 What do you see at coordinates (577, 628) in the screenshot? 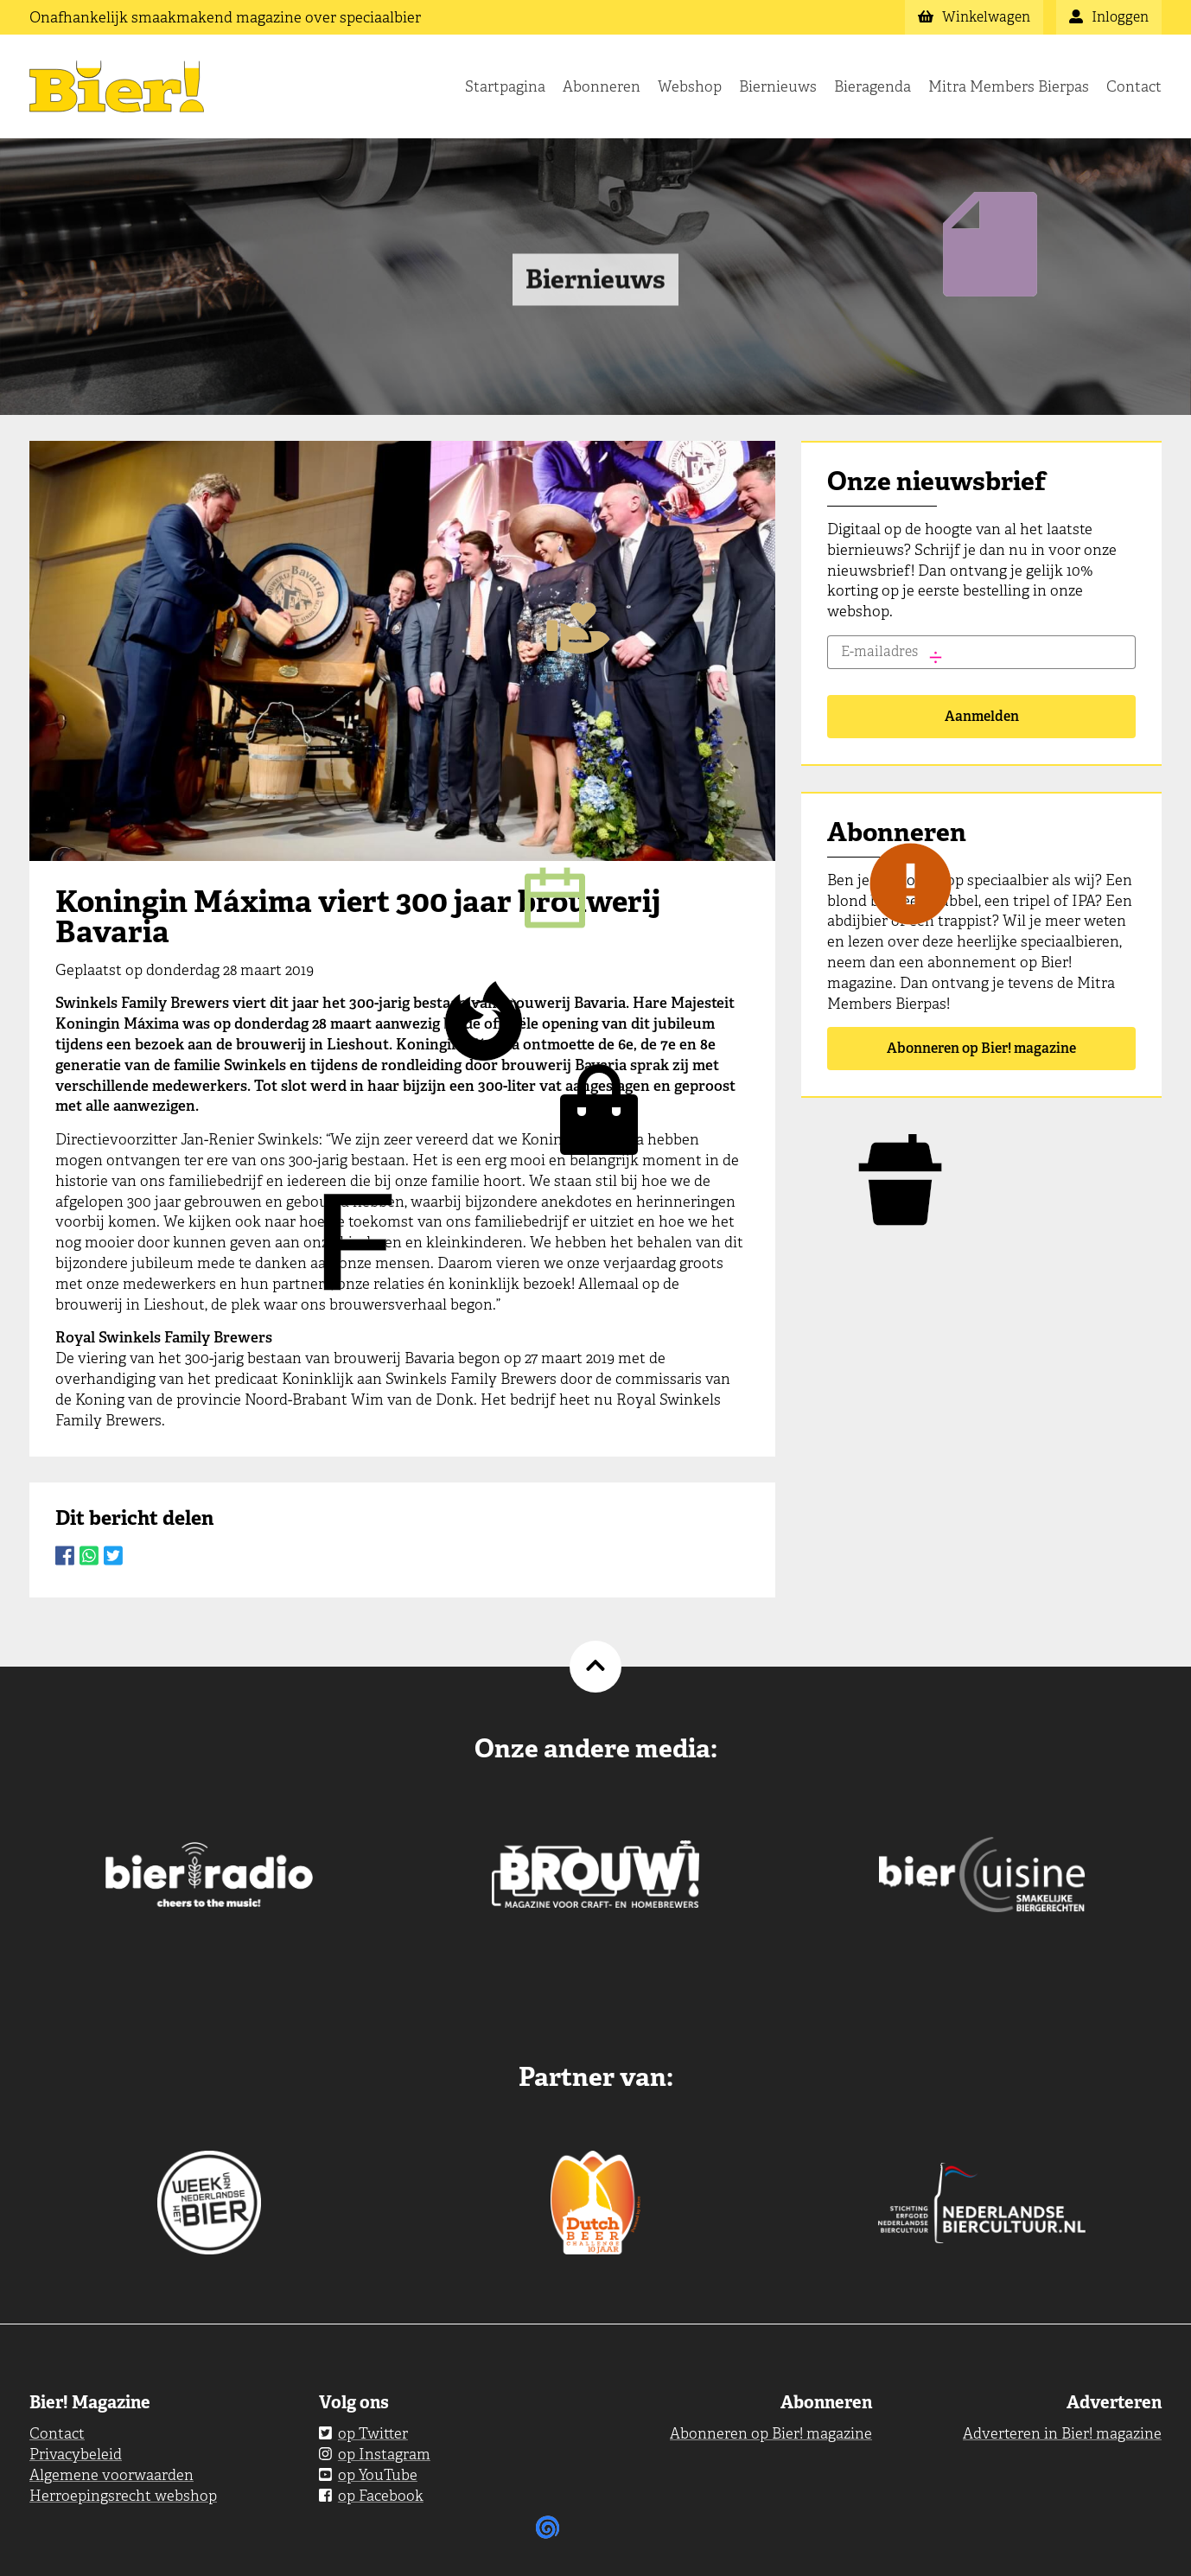
I see `donate or make a charitable contribution` at bounding box center [577, 628].